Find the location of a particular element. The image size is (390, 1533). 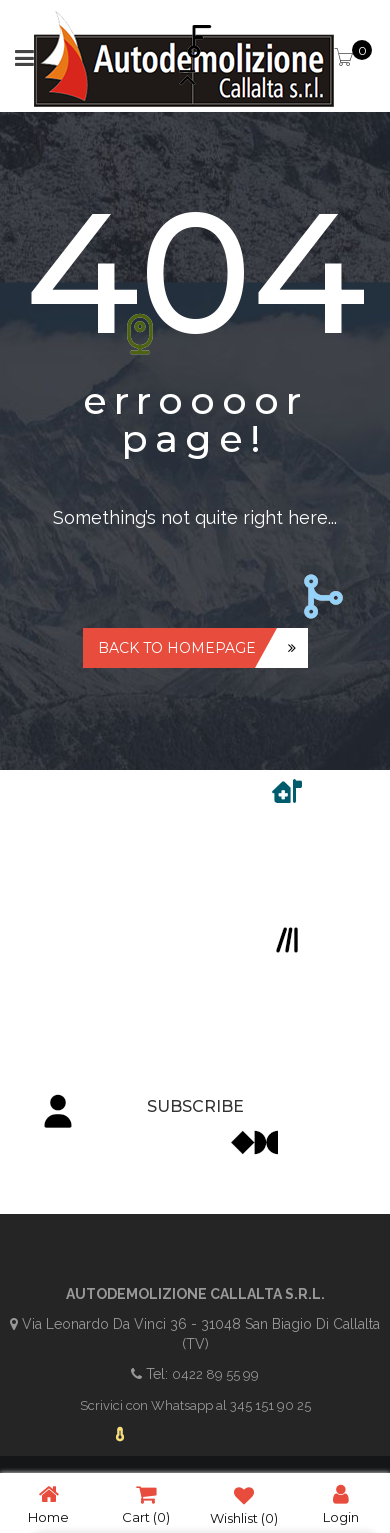

access webcam settings is located at coordinates (140, 334).